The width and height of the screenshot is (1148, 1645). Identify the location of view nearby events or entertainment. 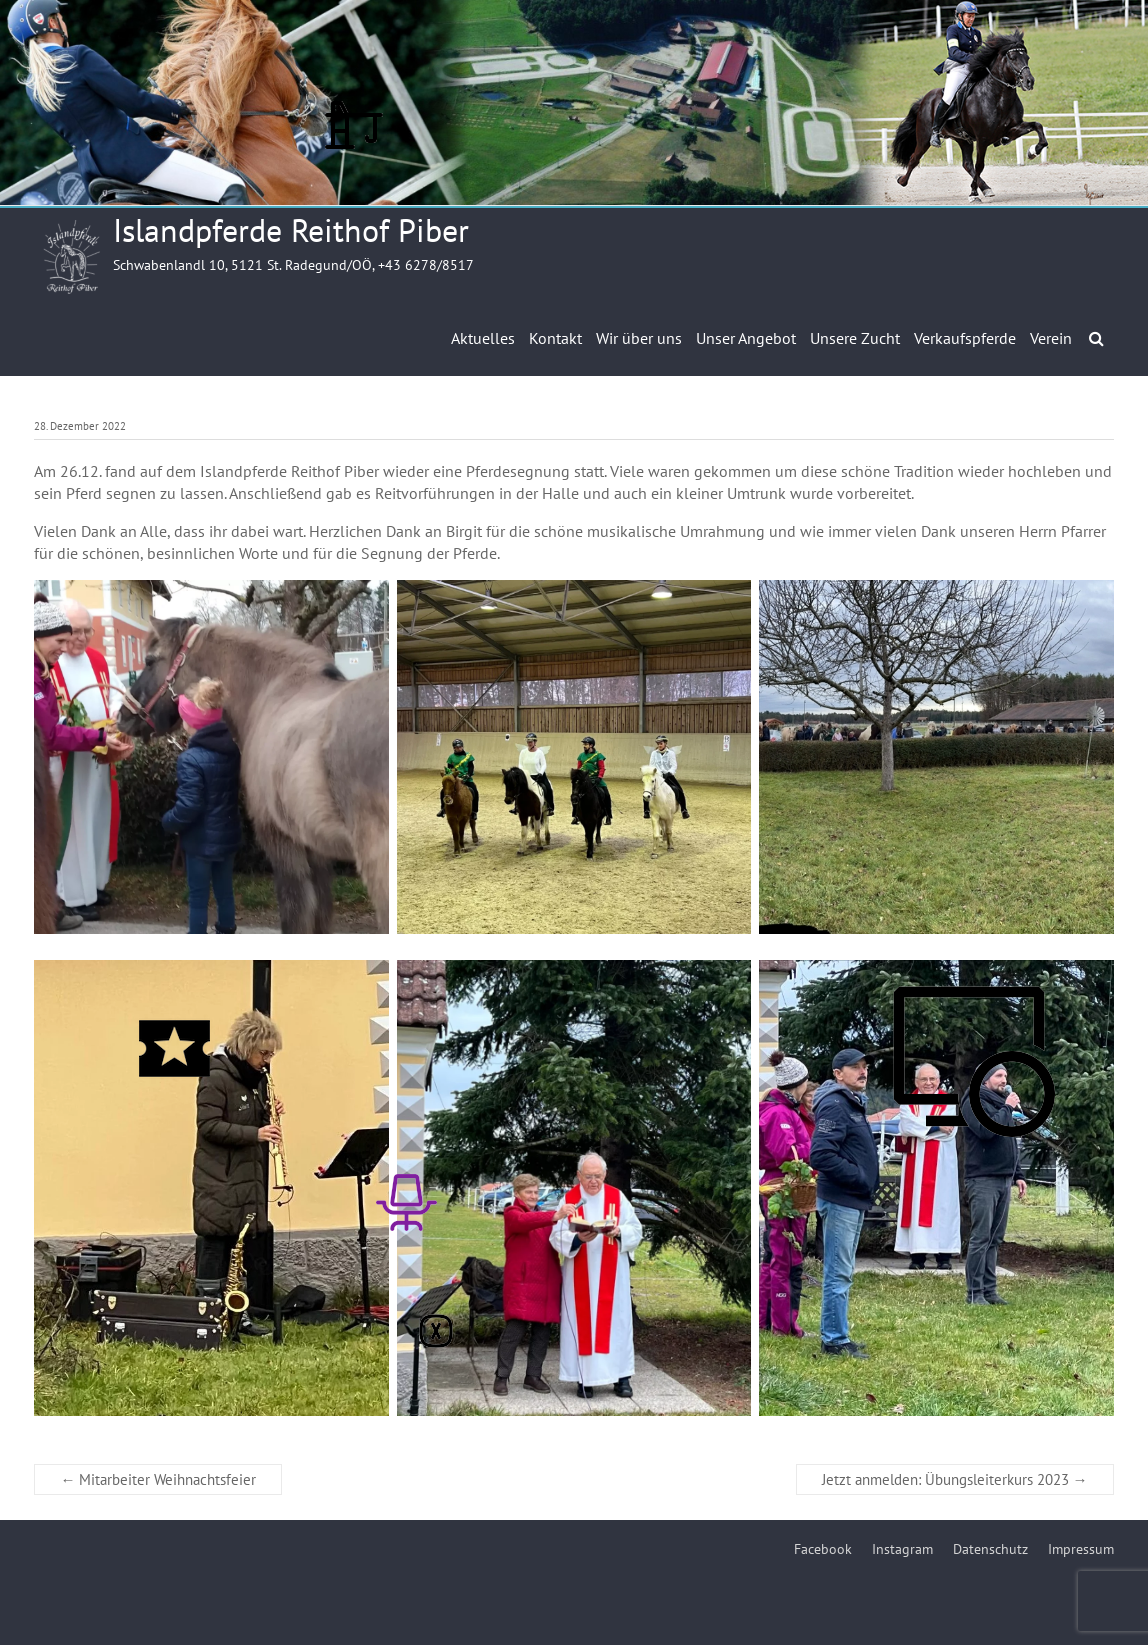
(174, 1048).